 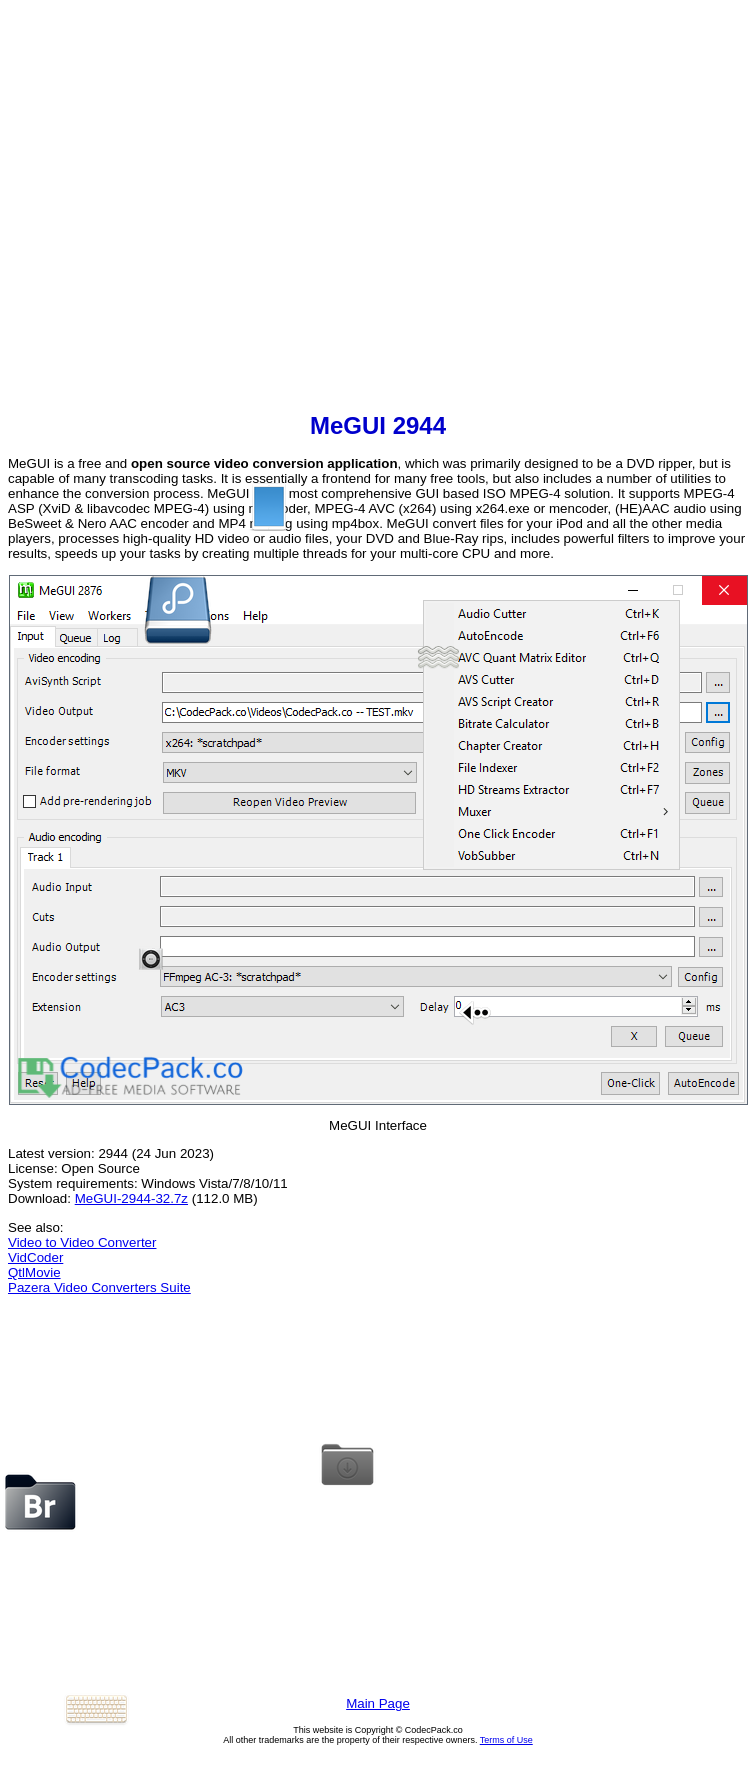 I want to click on indicates foggy weather conditions, so click(x=439, y=656).